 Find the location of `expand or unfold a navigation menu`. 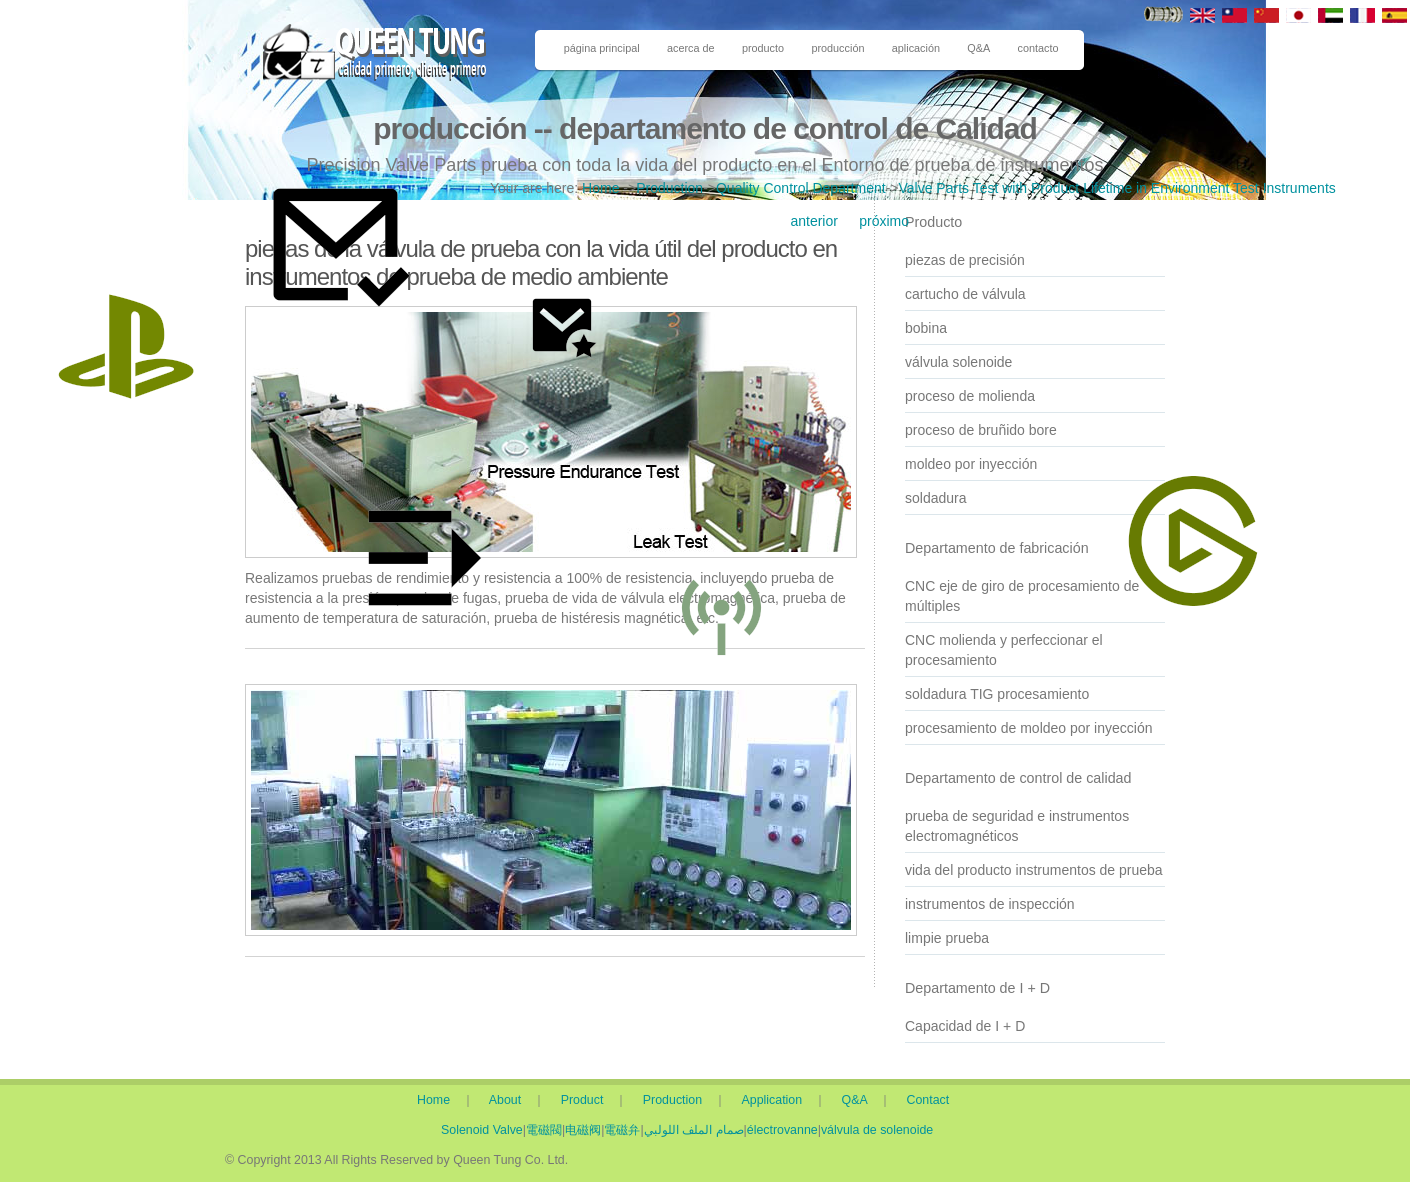

expand or unfold a navigation menu is located at coordinates (422, 558).